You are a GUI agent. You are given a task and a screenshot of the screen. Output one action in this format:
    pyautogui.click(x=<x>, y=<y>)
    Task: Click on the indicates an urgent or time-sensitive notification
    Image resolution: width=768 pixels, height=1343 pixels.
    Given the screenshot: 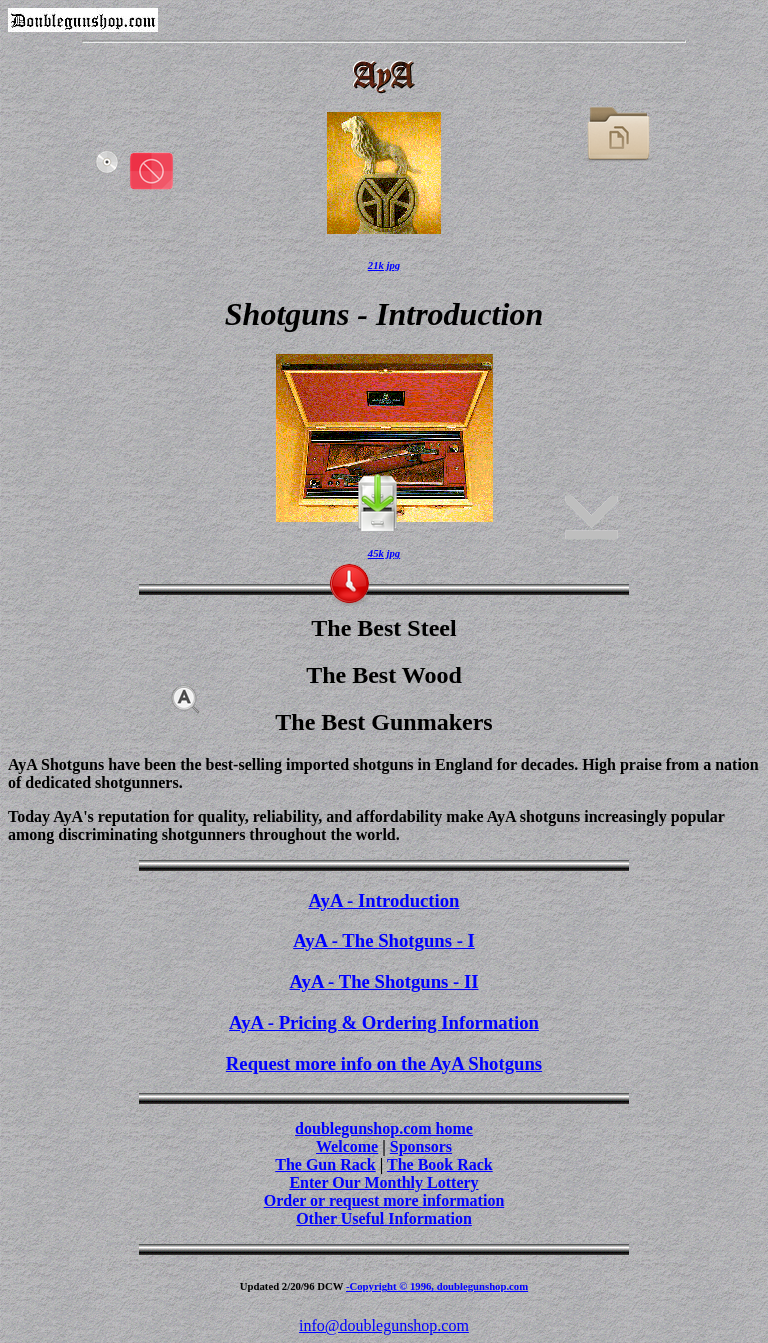 What is the action you would take?
    pyautogui.click(x=349, y=584)
    